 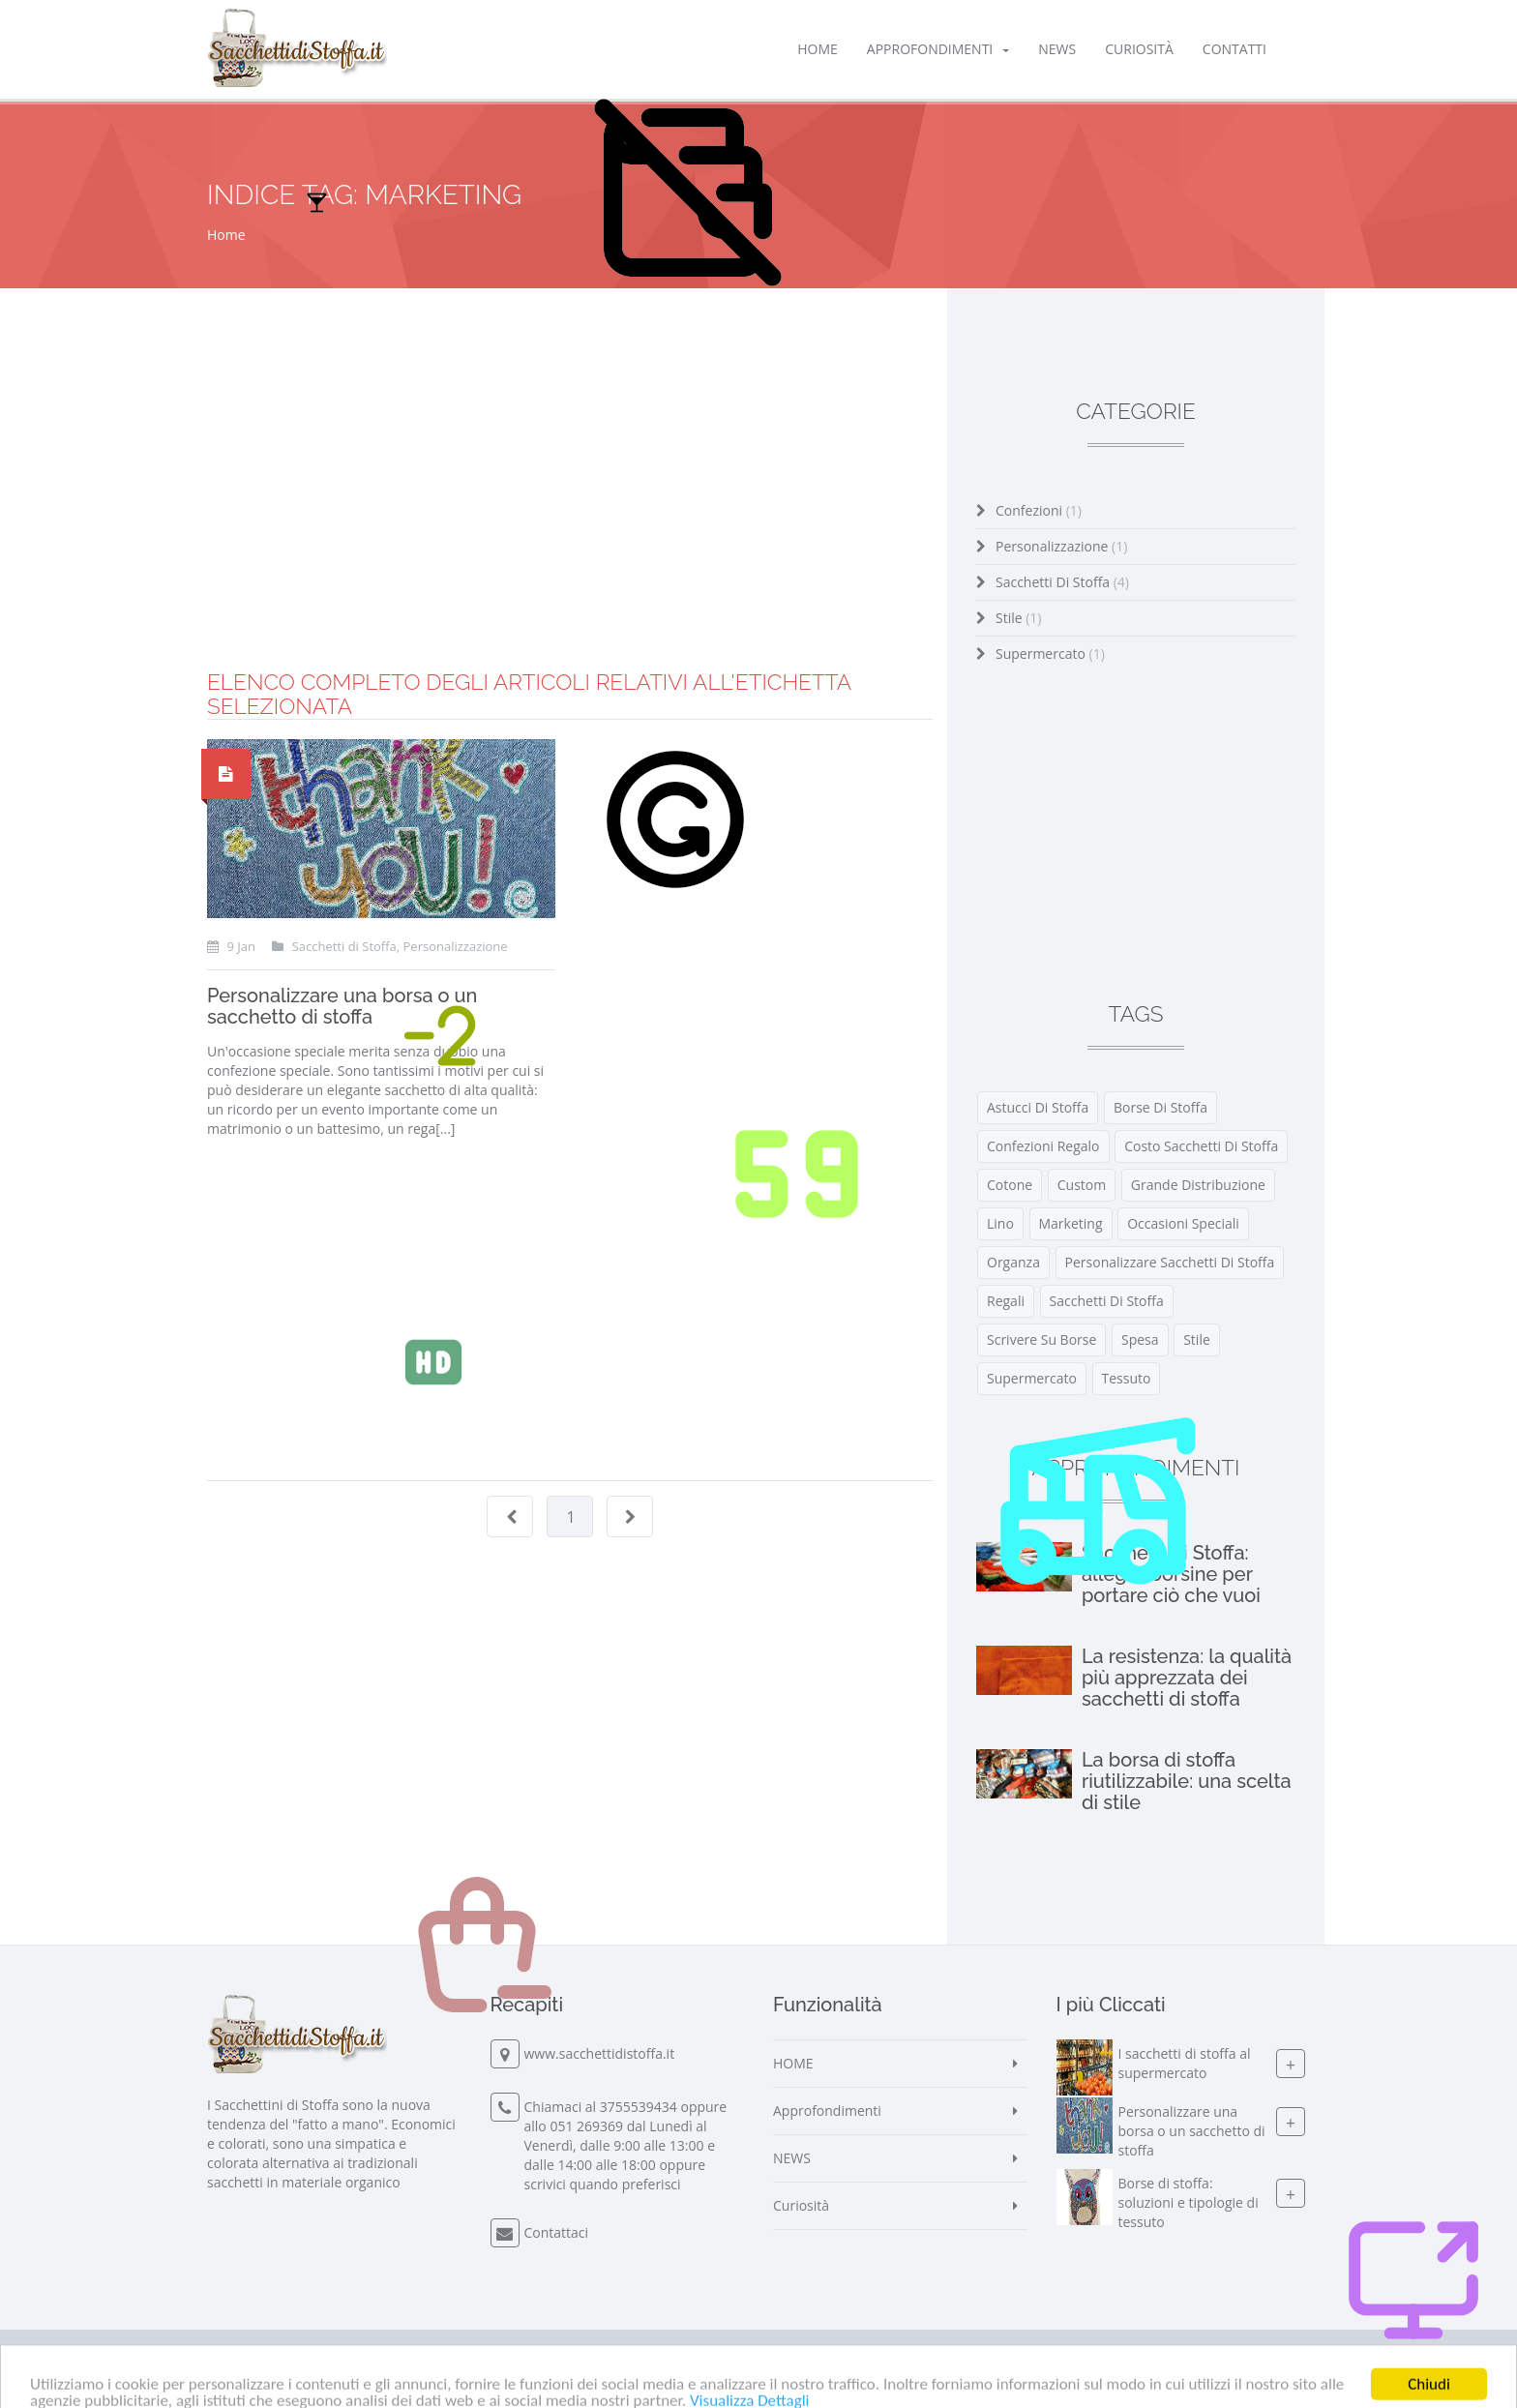 I want to click on remove an item from your shopping bag, so click(x=477, y=1945).